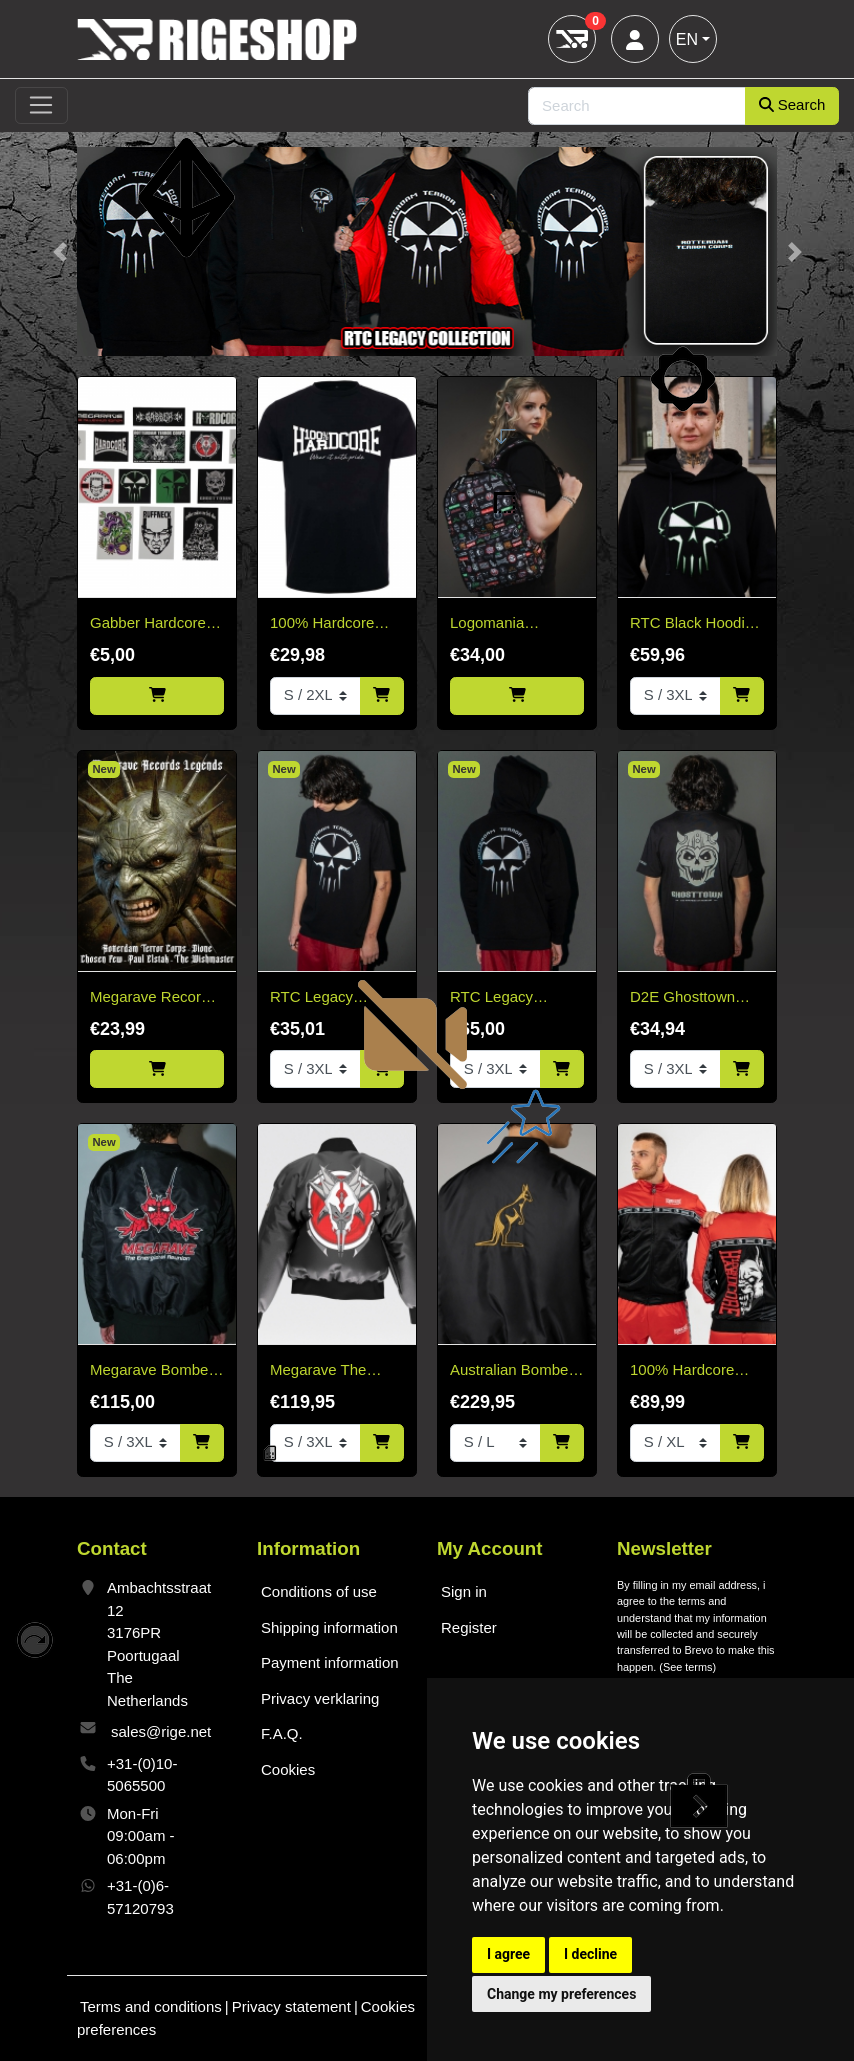  I want to click on go back and down in navigation, so click(505, 435).